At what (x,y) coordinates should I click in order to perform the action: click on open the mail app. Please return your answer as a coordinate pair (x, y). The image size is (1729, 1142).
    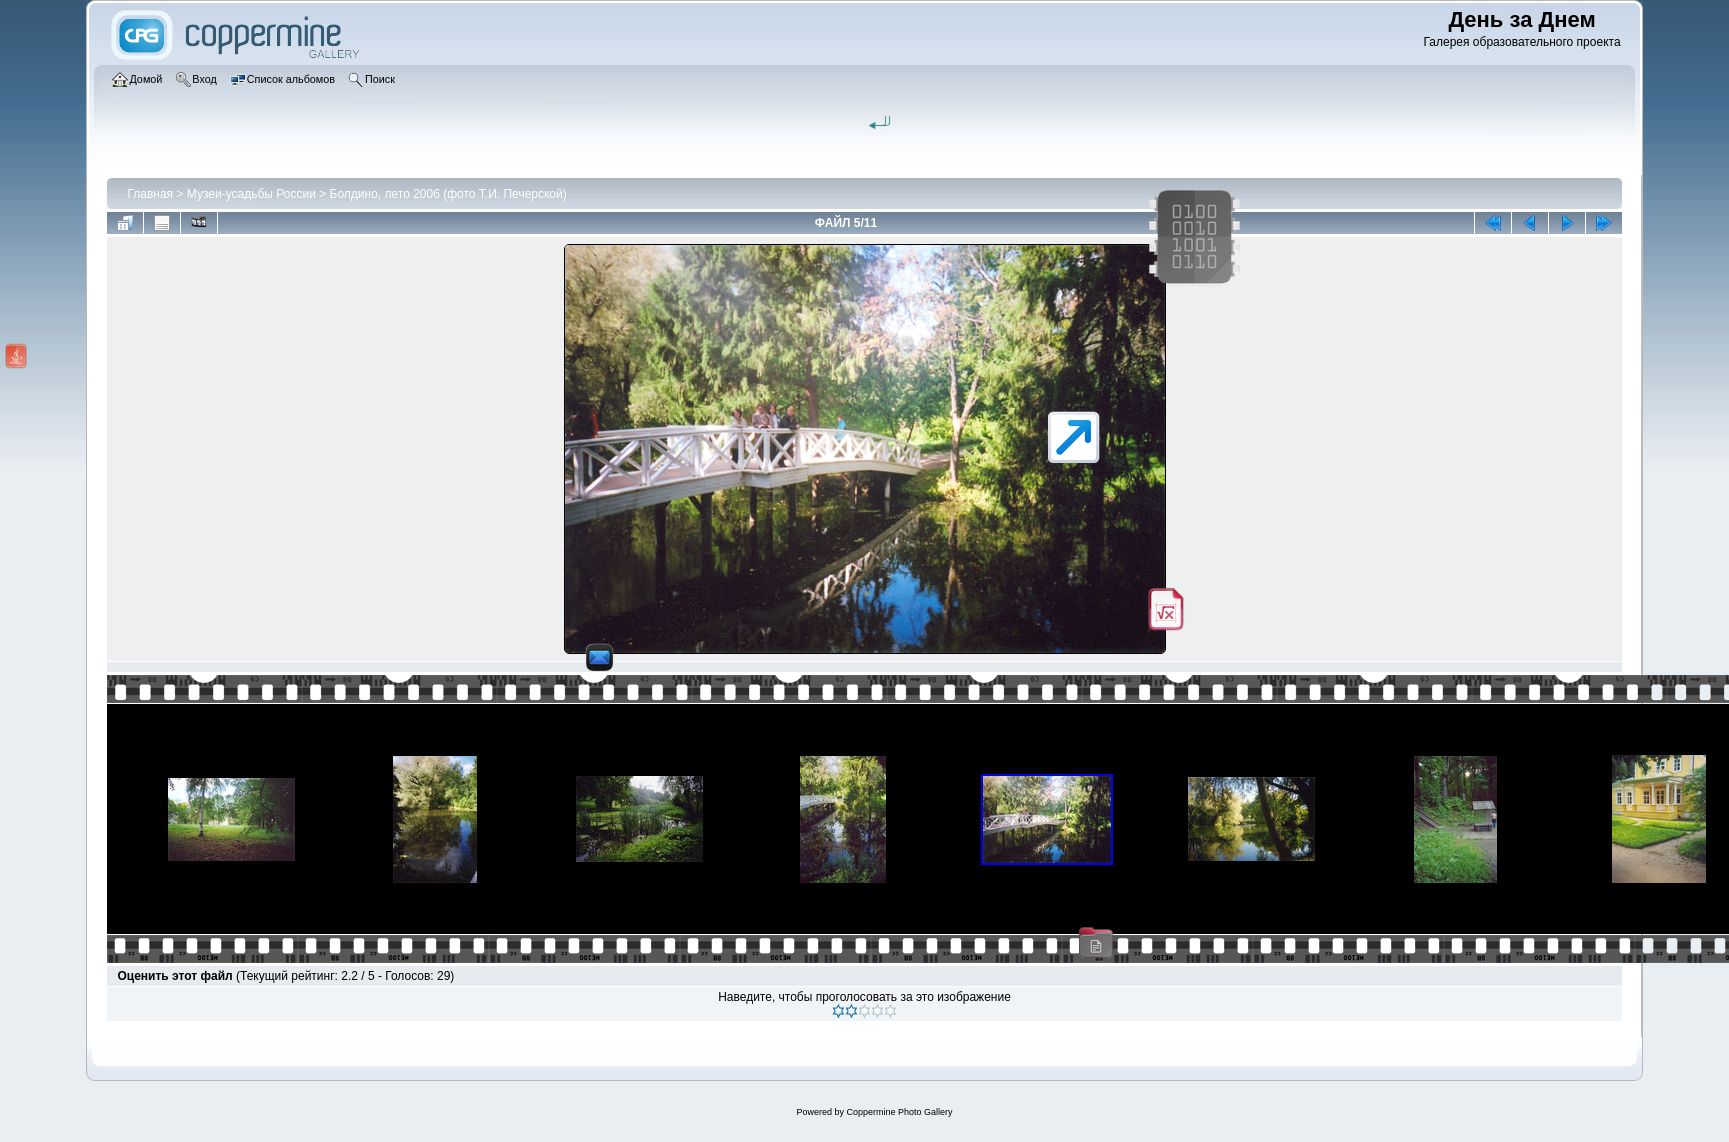
    Looking at the image, I should click on (599, 657).